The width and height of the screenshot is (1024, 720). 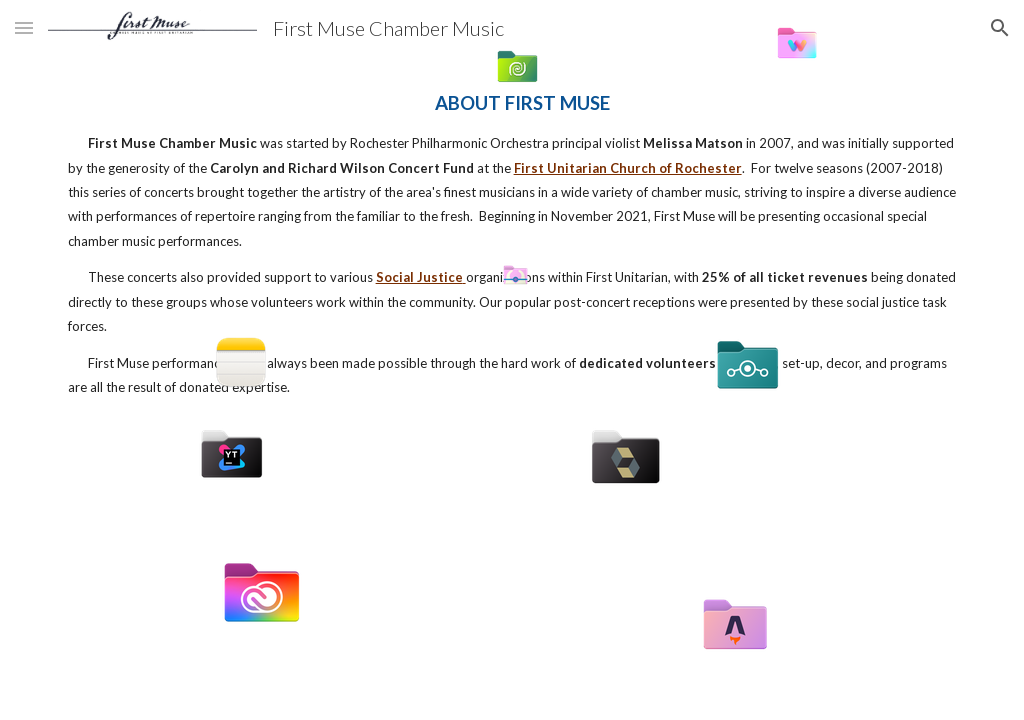 What do you see at coordinates (515, 275) in the screenshot?
I see `open folder containing pokémon heal ball items or games` at bounding box center [515, 275].